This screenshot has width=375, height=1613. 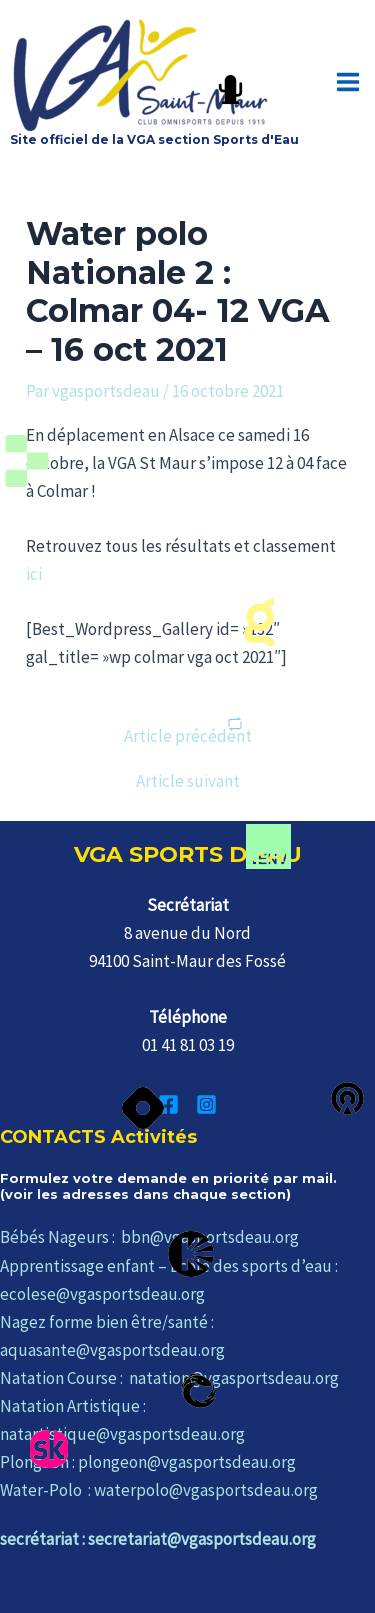 What do you see at coordinates (268, 846) in the screenshot?
I see `dotenv environment configuration tool logo` at bounding box center [268, 846].